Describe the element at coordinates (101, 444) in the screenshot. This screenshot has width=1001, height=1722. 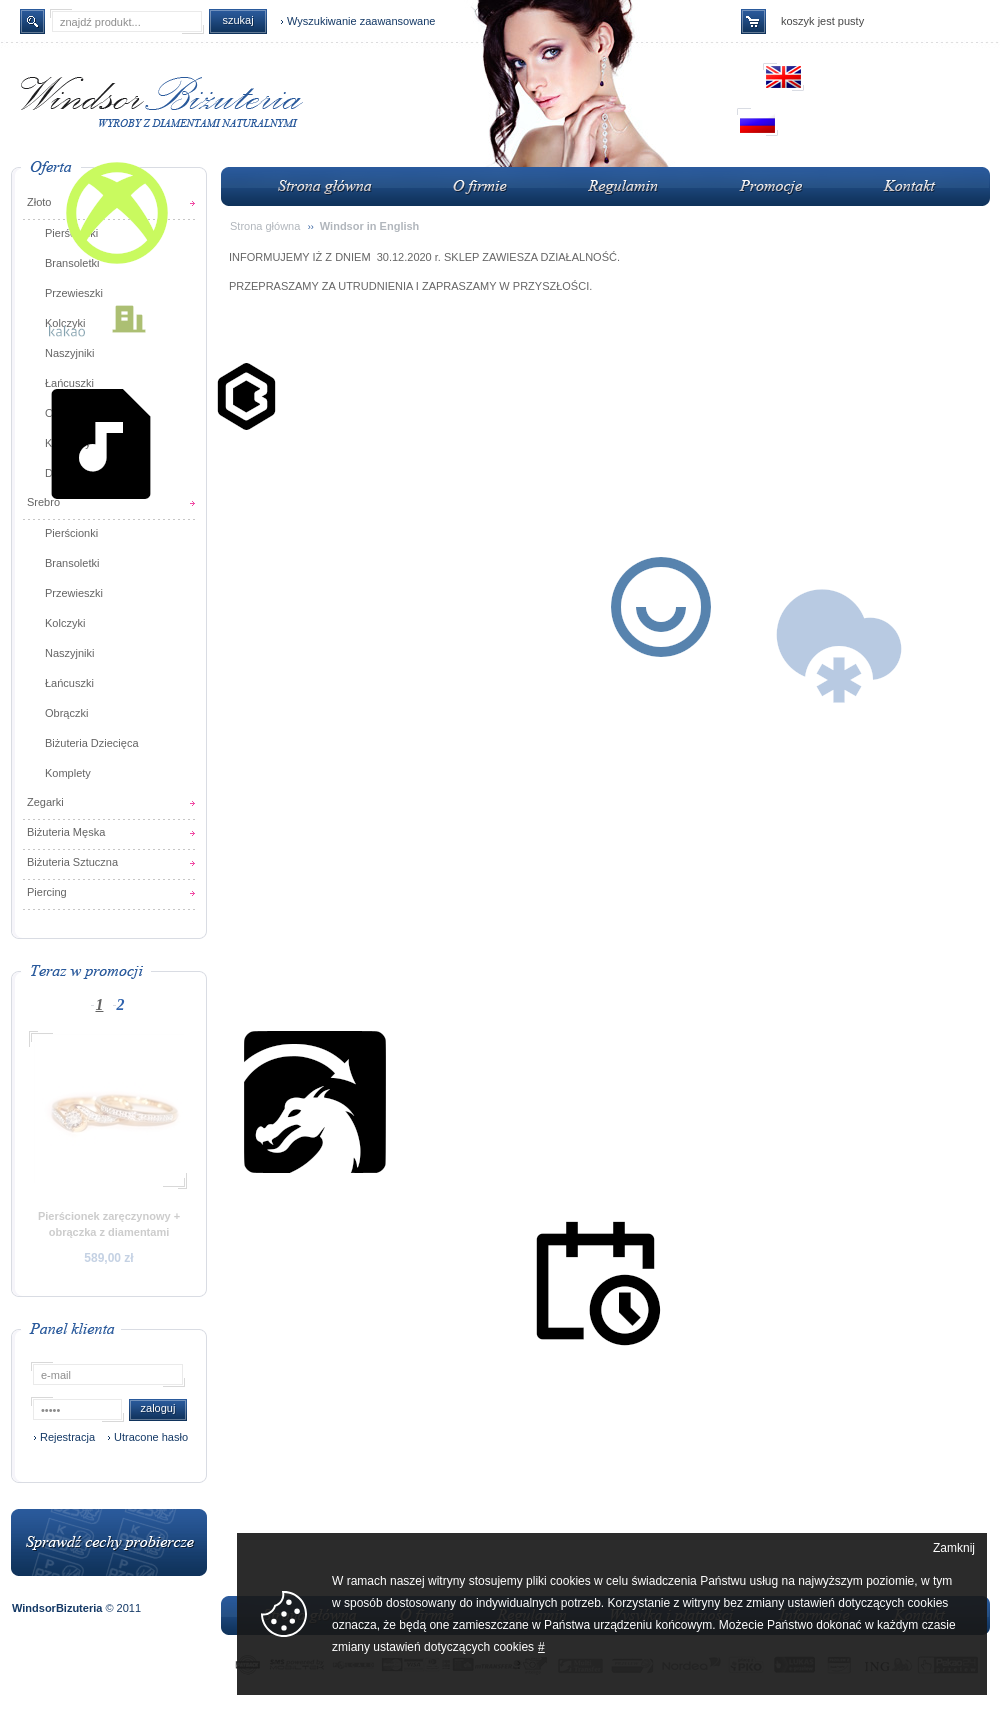
I see `open an audio or music file` at that location.